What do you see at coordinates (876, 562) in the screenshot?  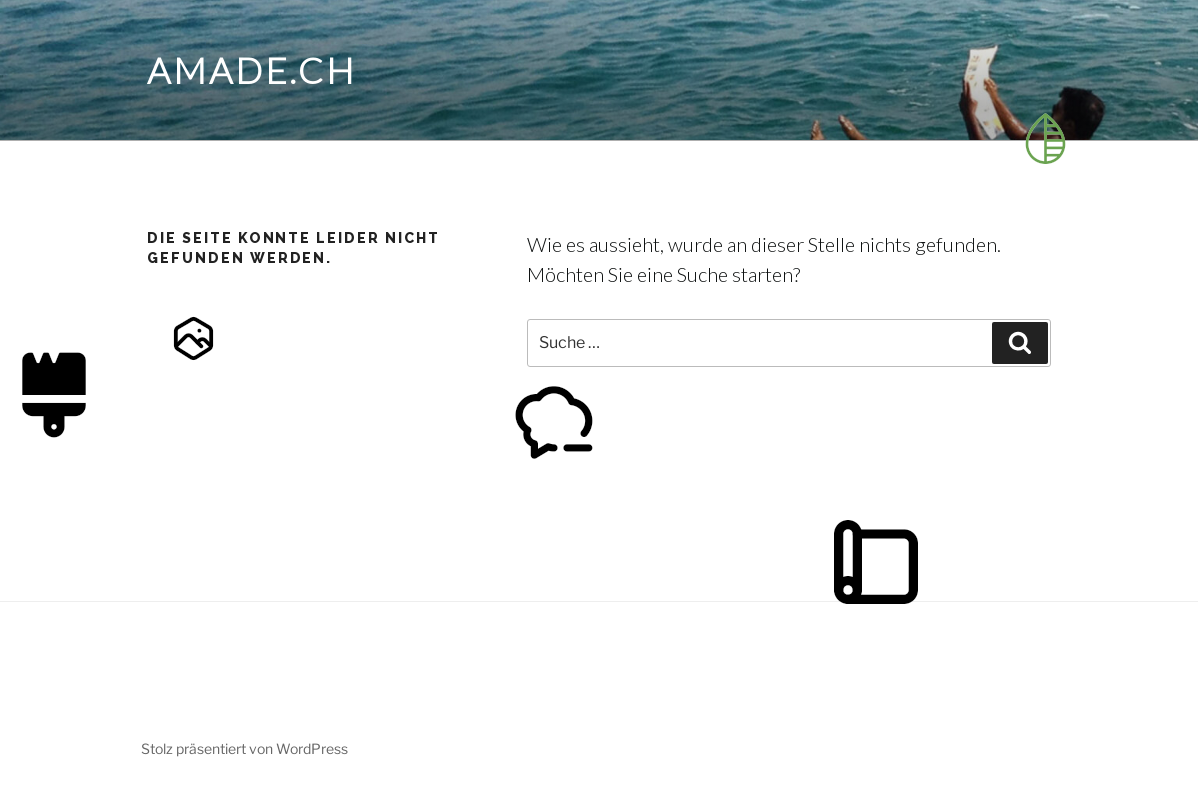 I see `change wallpaper or background image` at bounding box center [876, 562].